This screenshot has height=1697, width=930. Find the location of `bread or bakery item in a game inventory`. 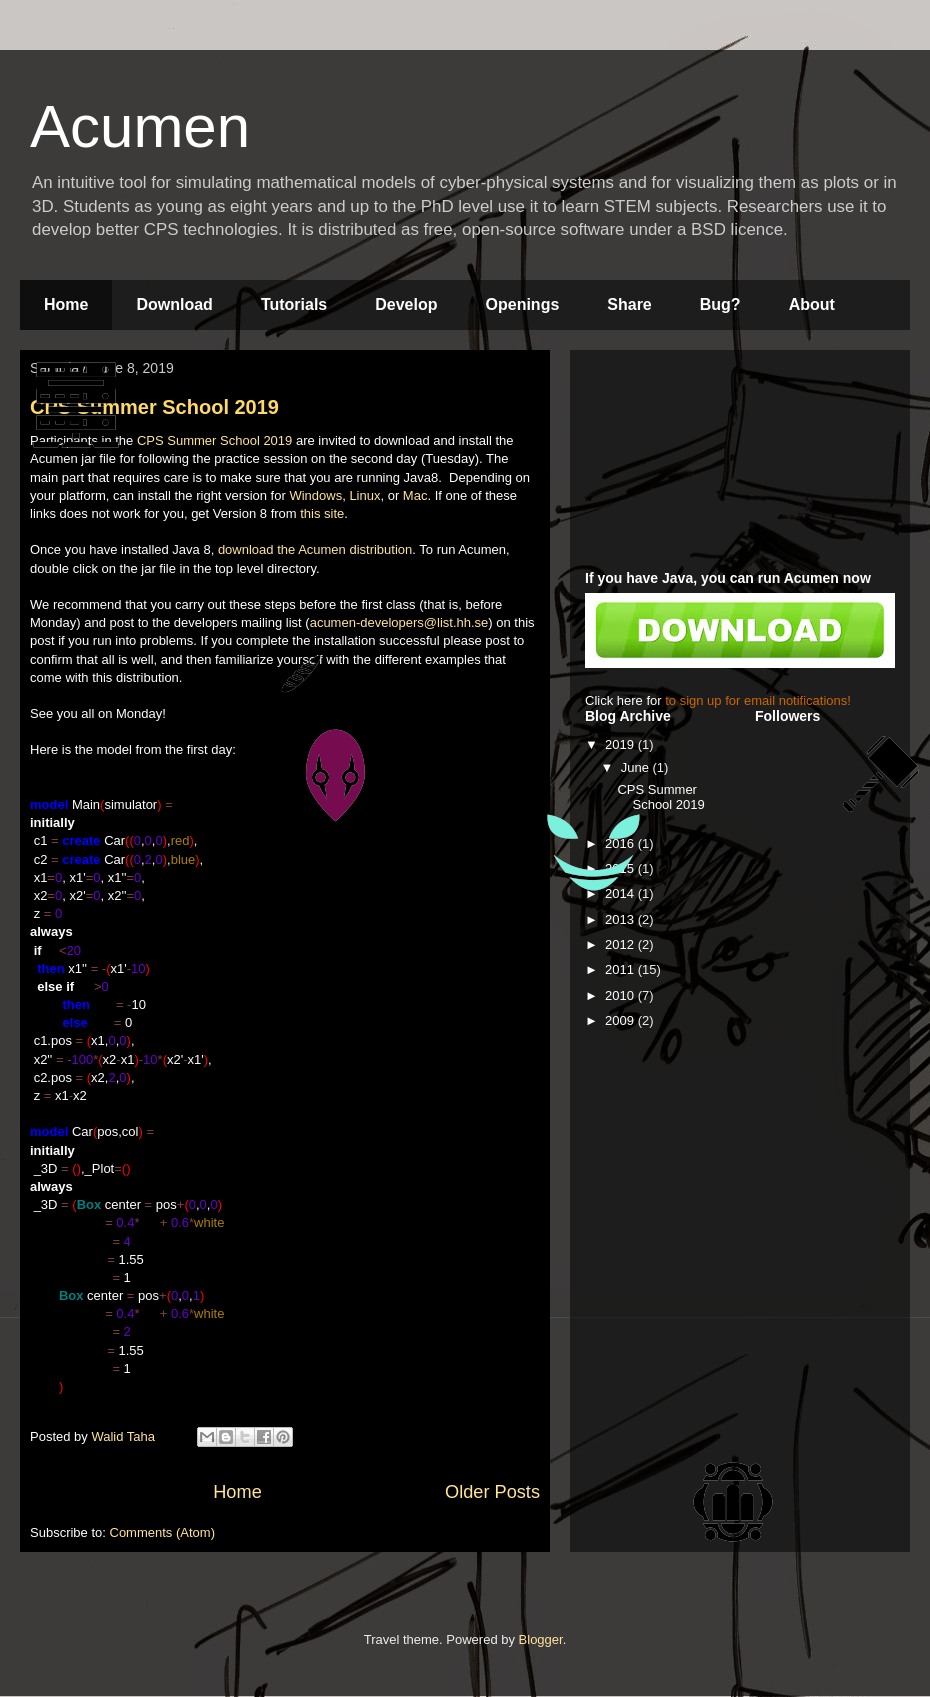

bread or bakery item in a game inventory is located at coordinates (301, 673).